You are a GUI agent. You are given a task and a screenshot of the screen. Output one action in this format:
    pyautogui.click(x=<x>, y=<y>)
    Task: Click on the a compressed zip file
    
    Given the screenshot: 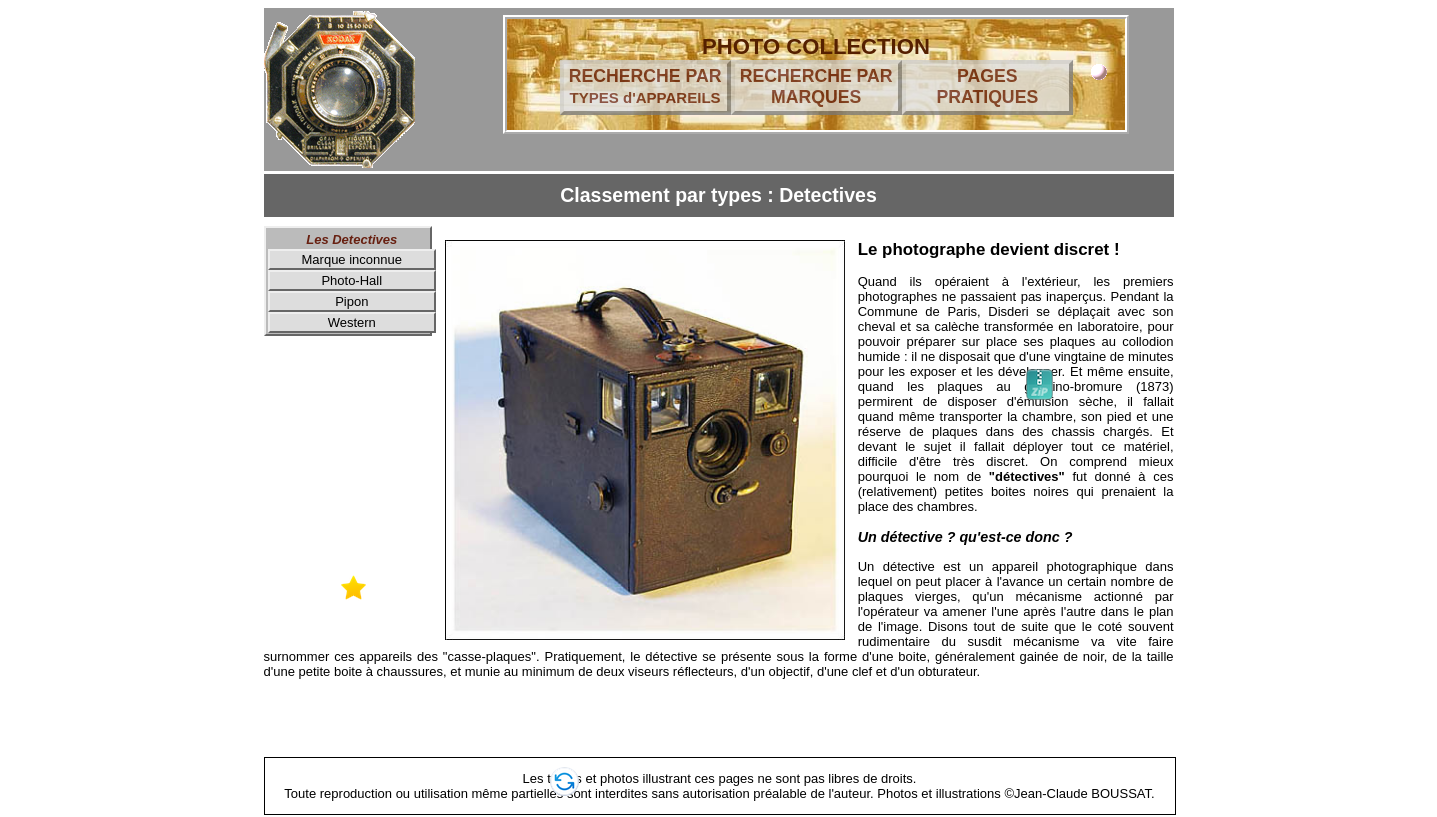 What is the action you would take?
    pyautogui.click(x=1039, y=384)
    